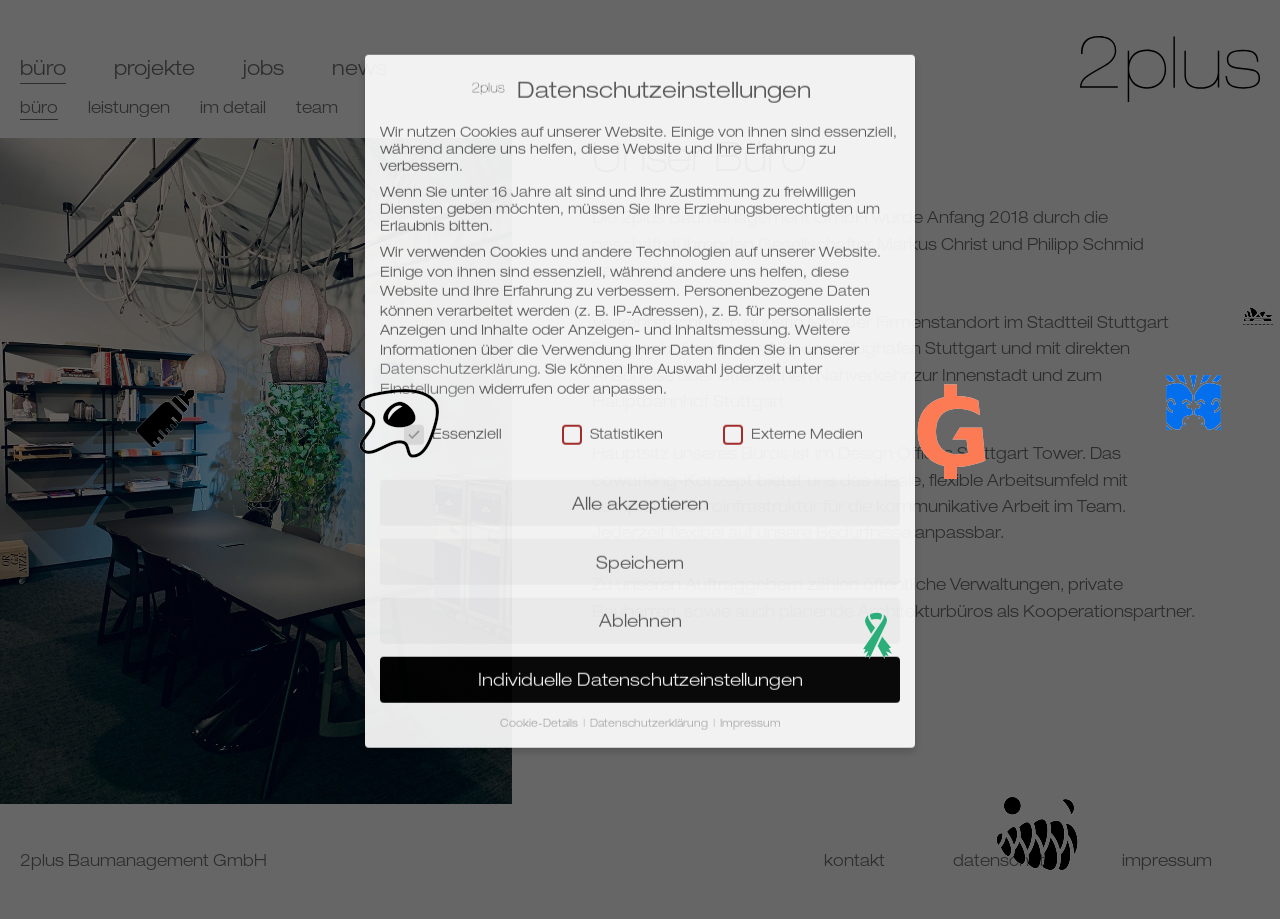 Image resolution: width=1280 pixels, height=919 pixels. What do you see at coordinates (877, 636) in the screenshot?
I see `indicates support for a cause or awareness campaign` at bounding box center [877, 636].